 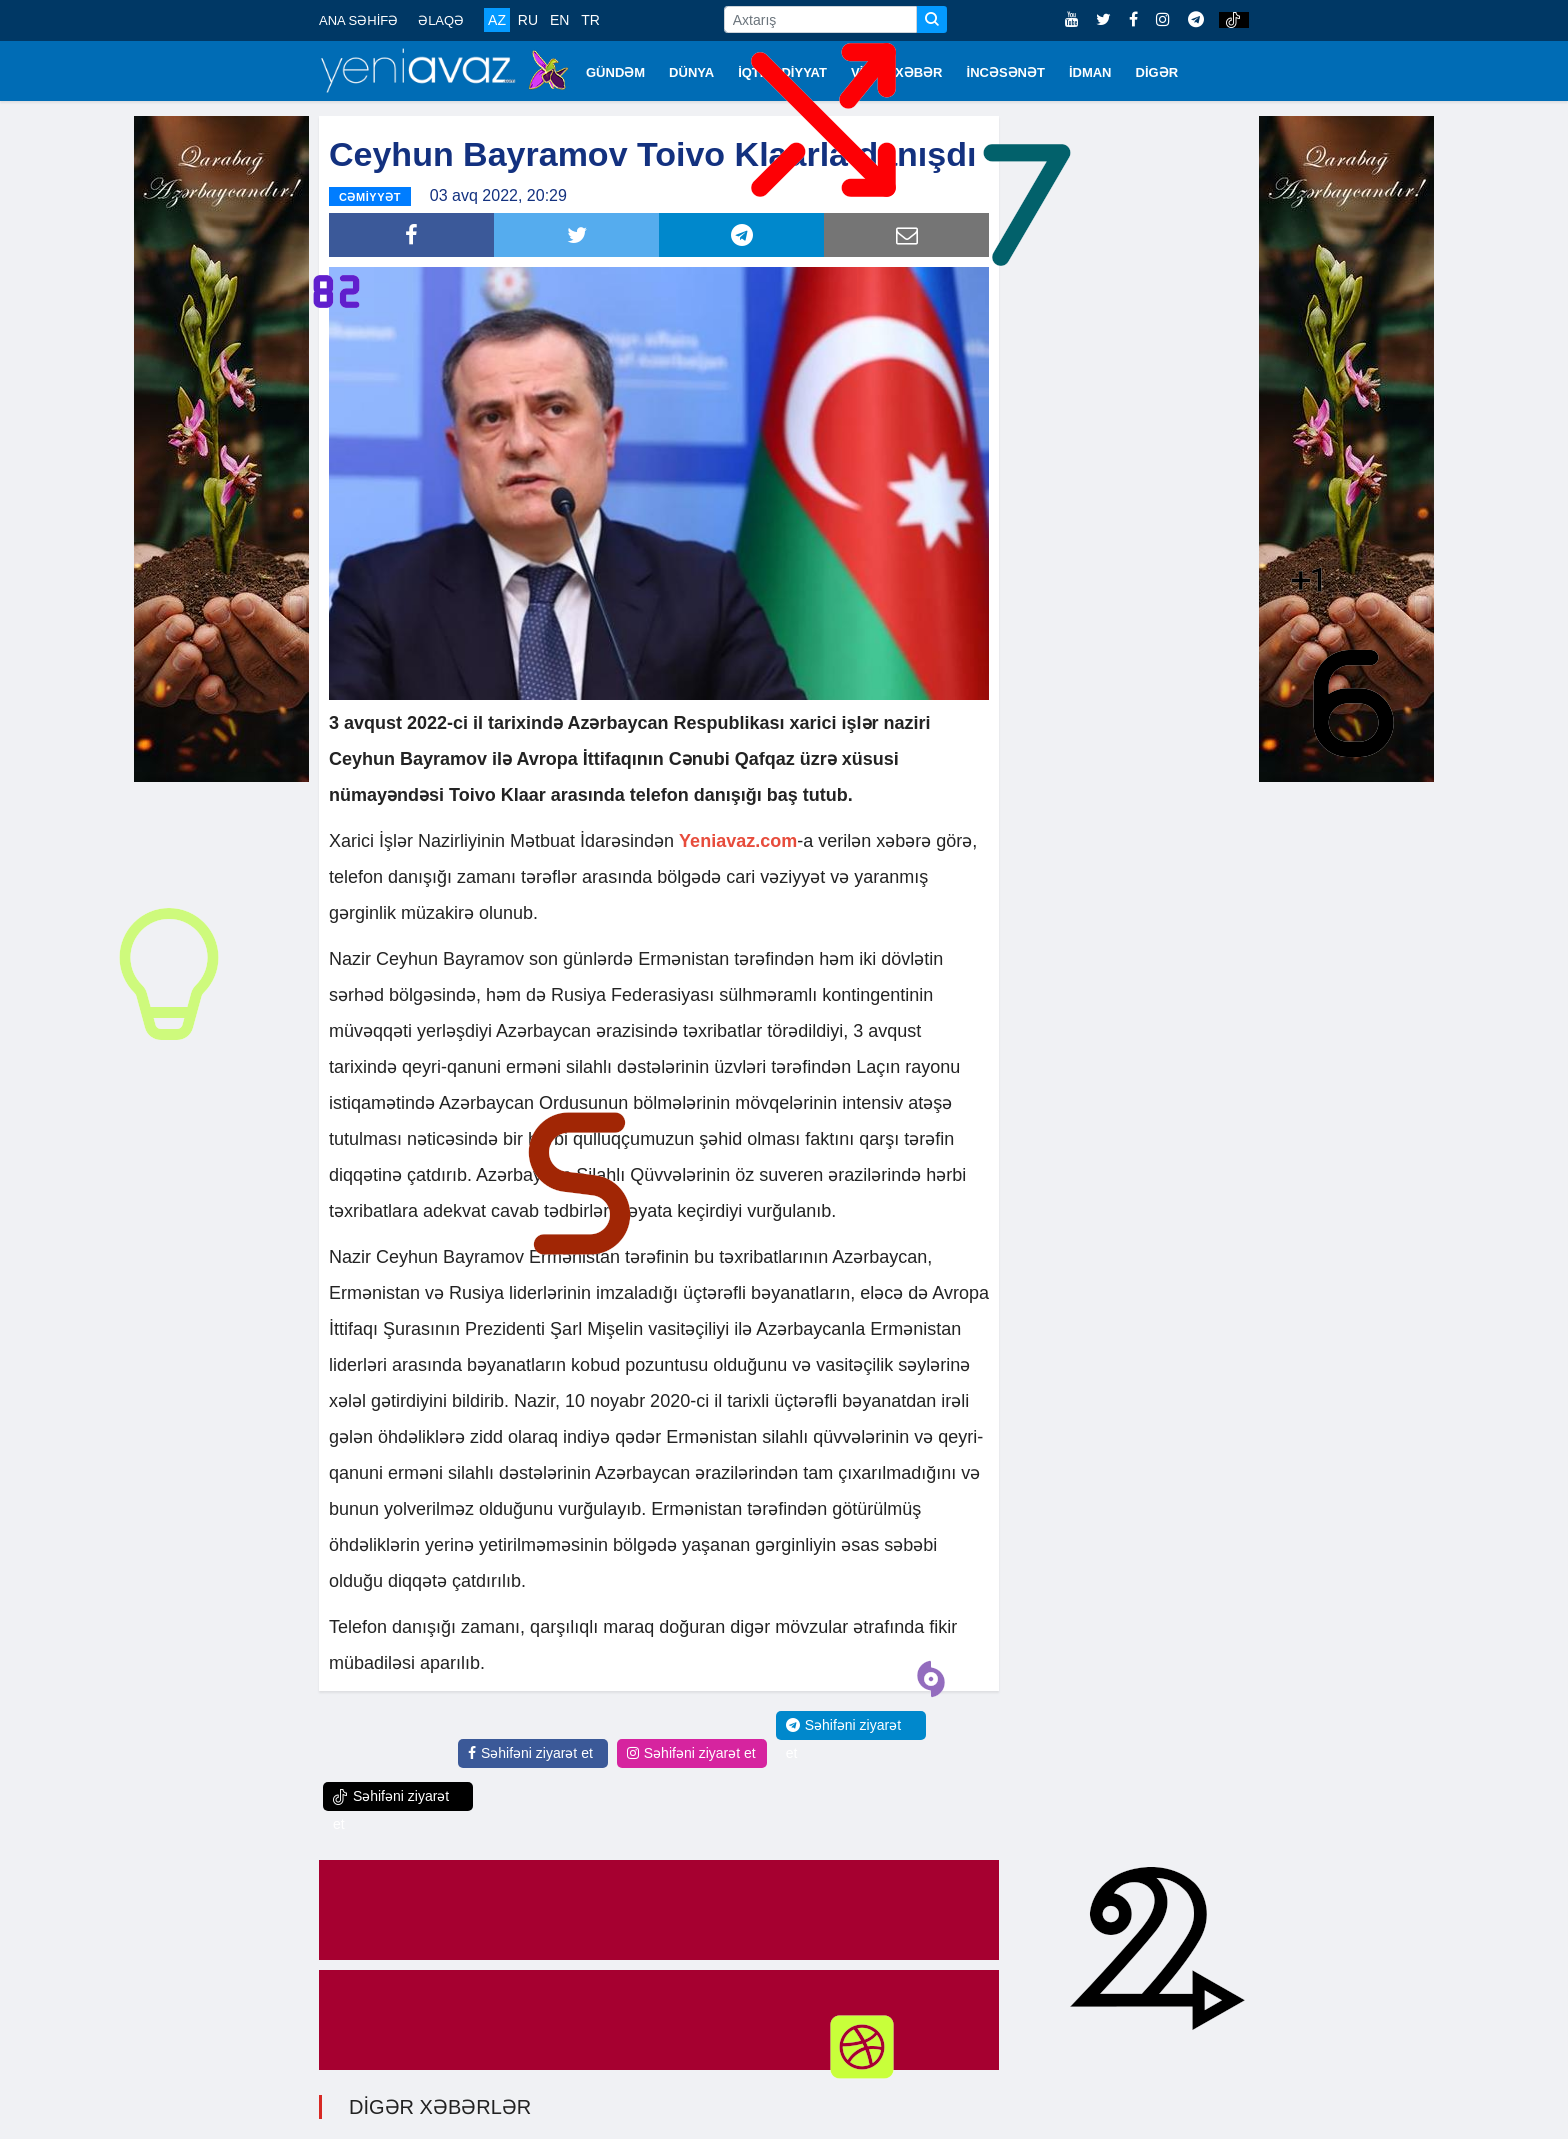 I want to click on displays the number 82 as a label or badge, so click(x=336, y=291).